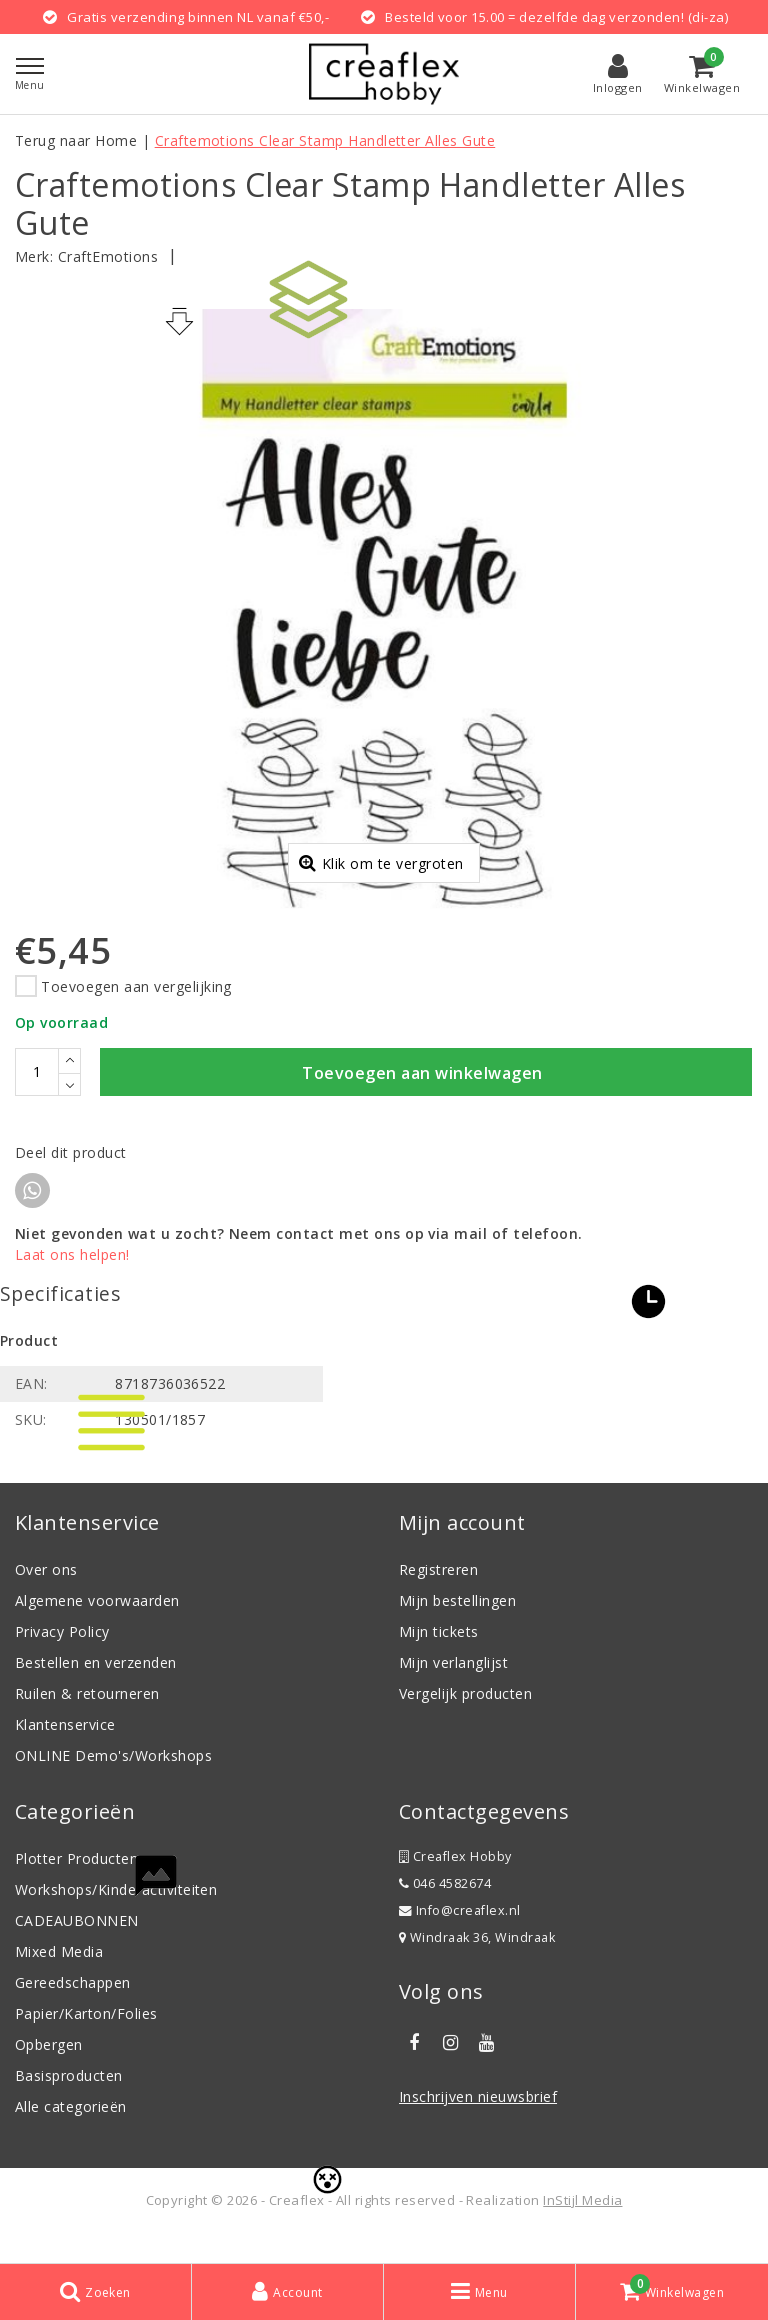  What do you see at coordinates (308, 299) in the screenshot?
I see `view layers or stacked content` at bounding box center [308, 299].